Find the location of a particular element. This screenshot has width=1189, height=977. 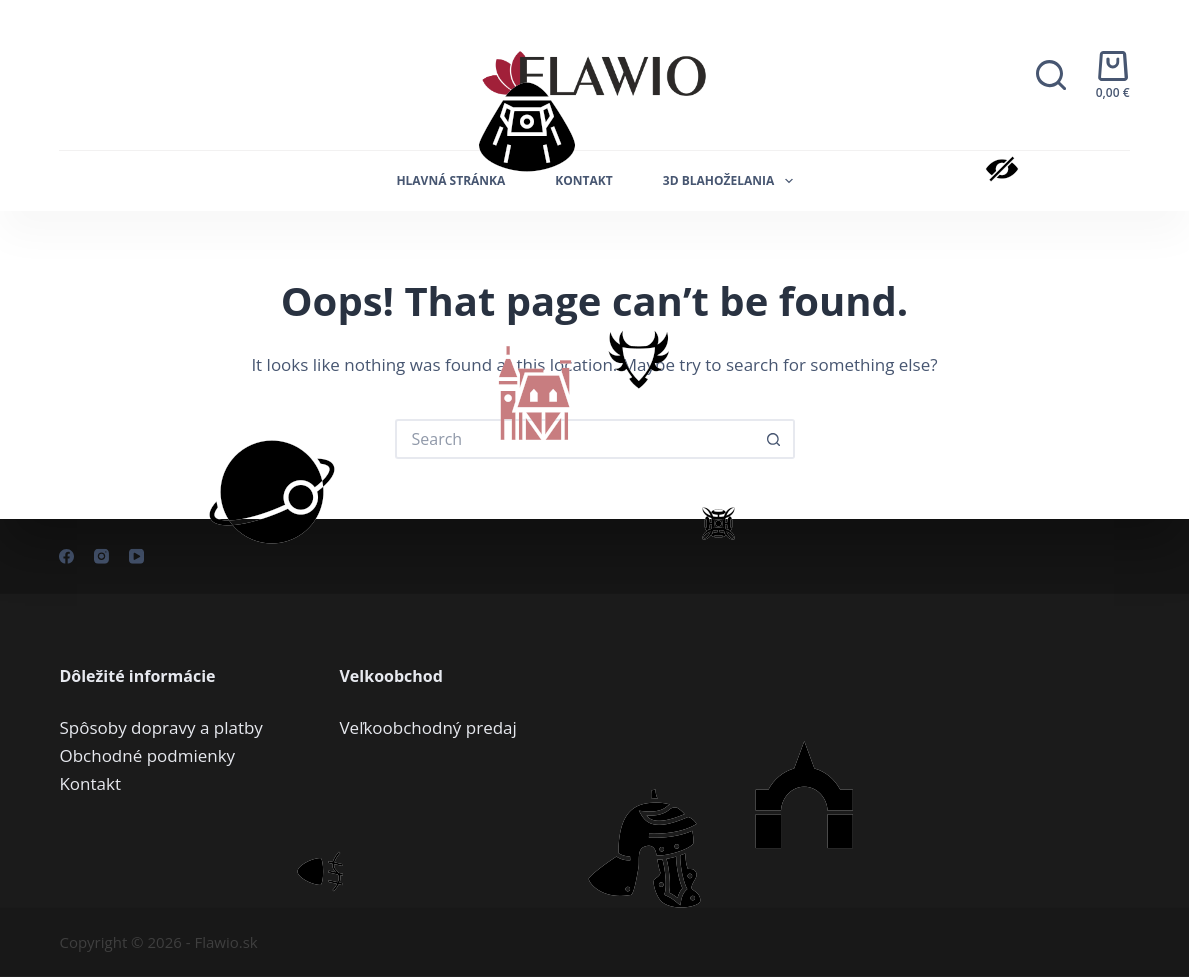

access bridge-building or construction features is located at coordinates (804, 794).